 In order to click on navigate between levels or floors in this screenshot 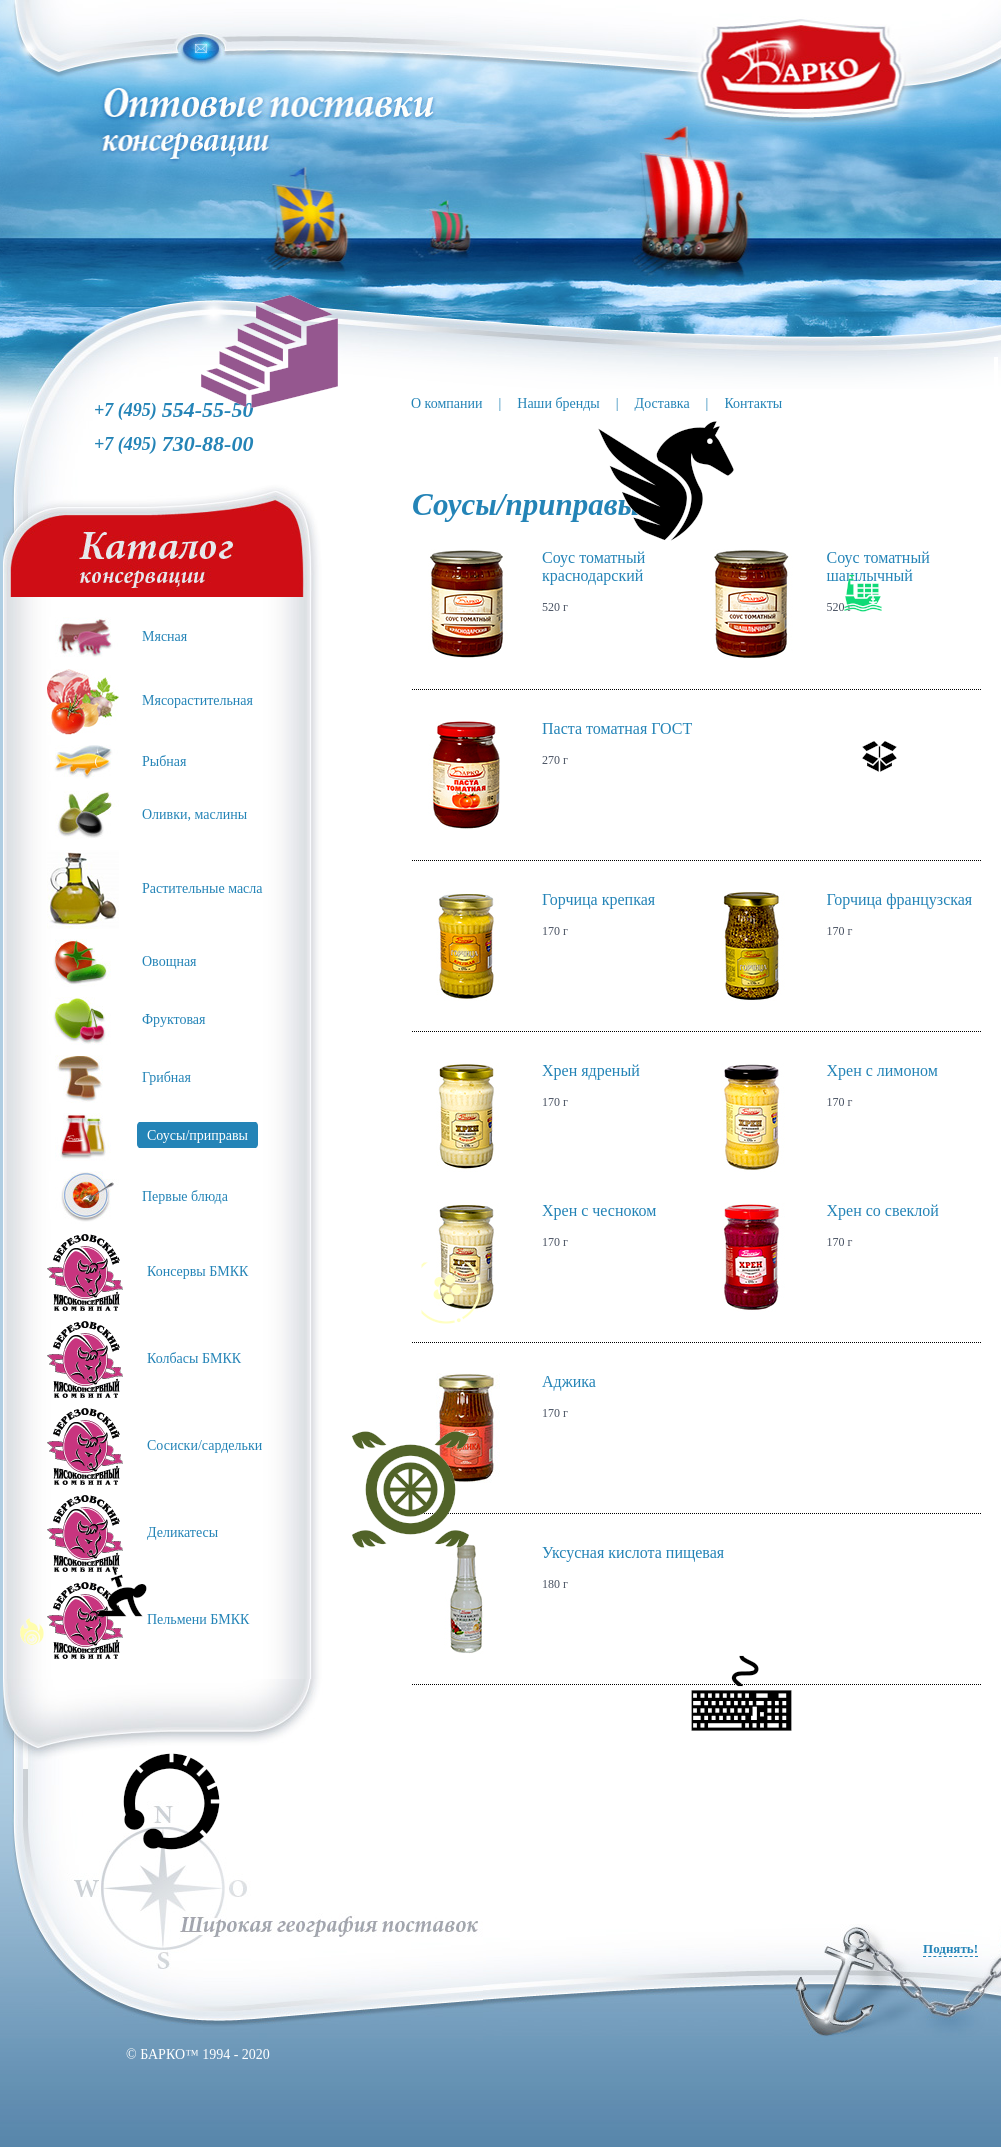, I will do `click(269, 351)`.